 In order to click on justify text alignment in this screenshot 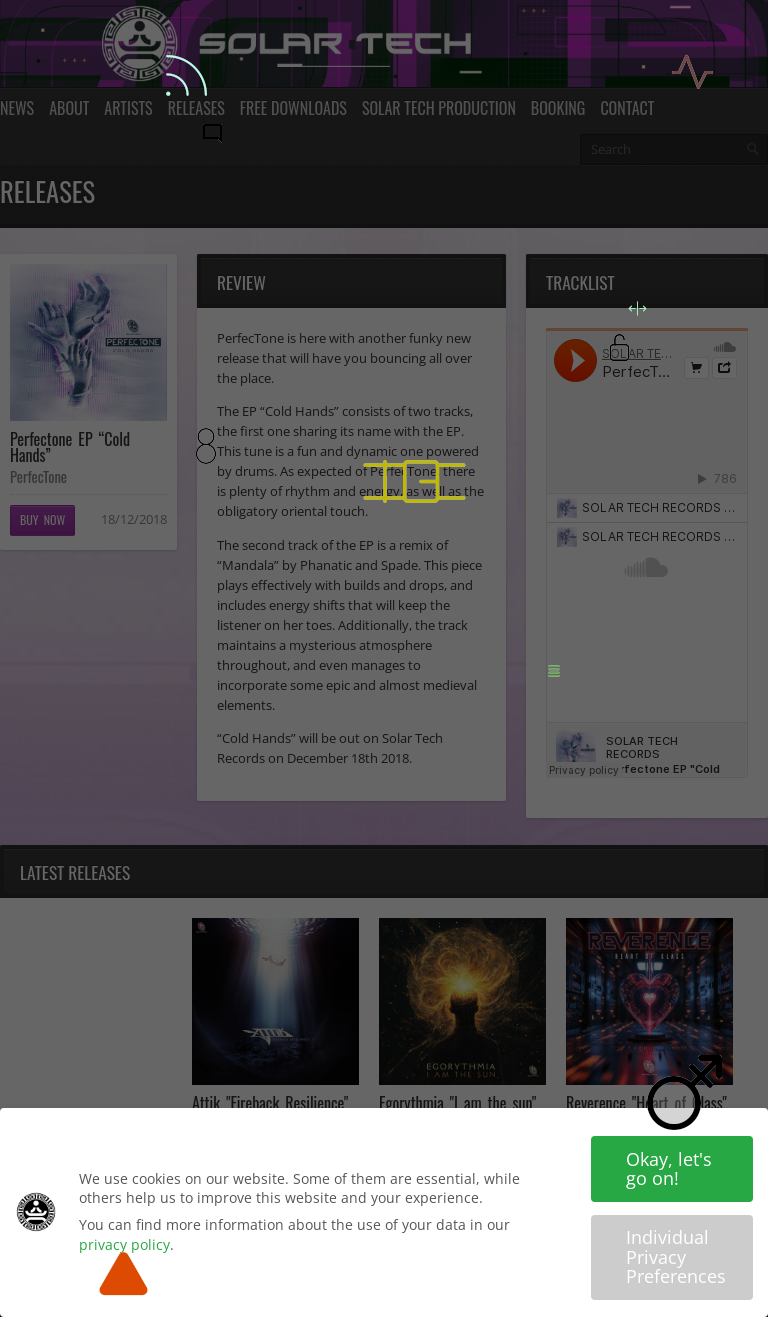, I will do `click(554, 671)`.